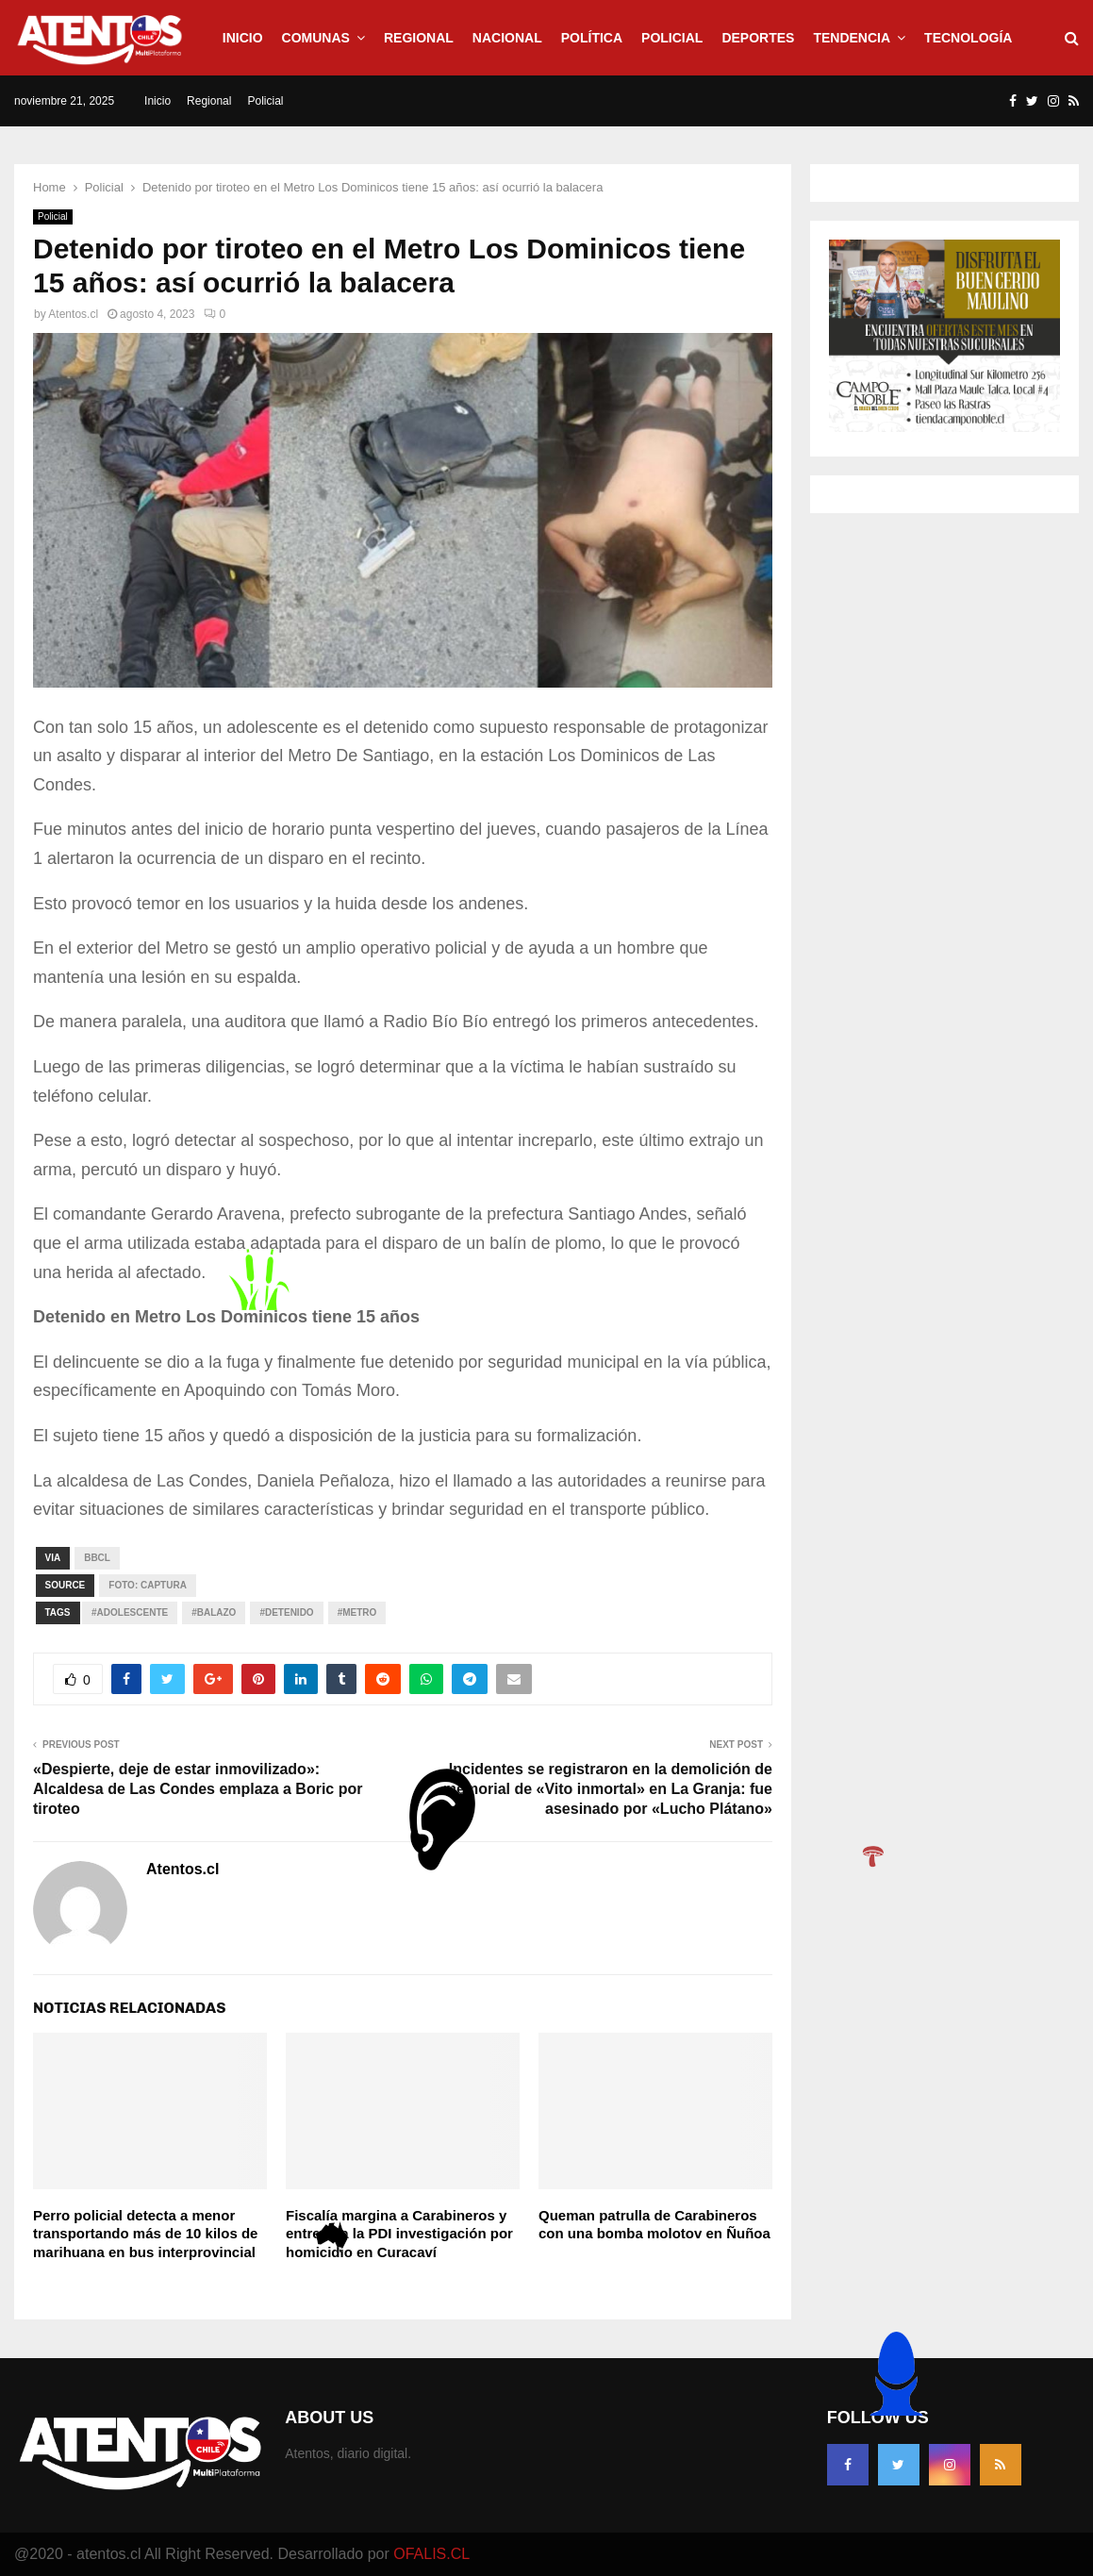 The width and height of the screenshot is (1093, 2576). I want to click on mushroom ingredient or item in a game inventory, so click(873, 1856).